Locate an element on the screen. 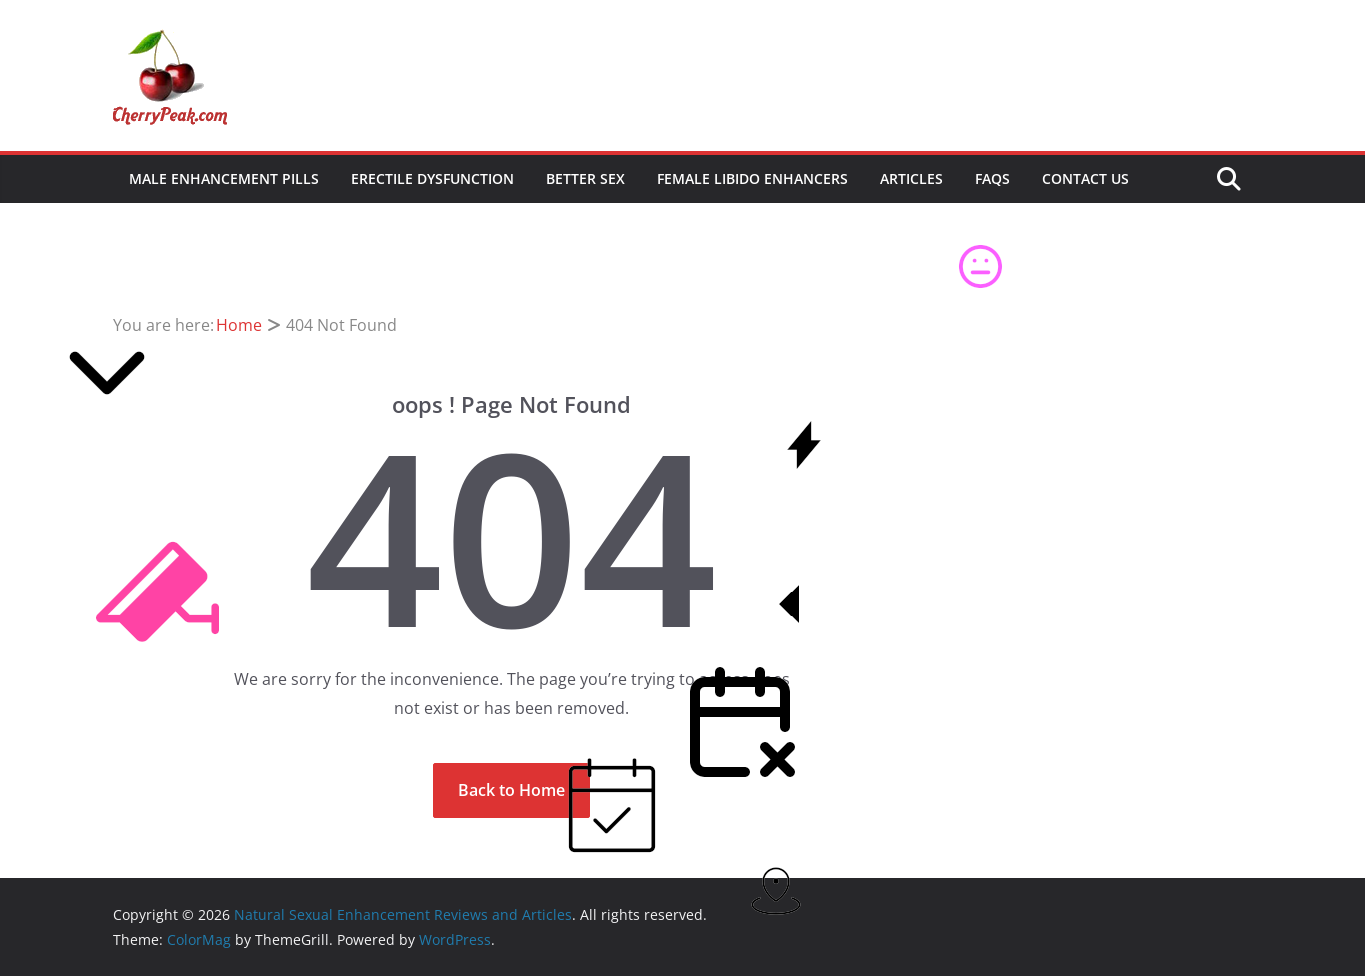  cancel or delete a scheduled event is located at coordinates (740, 722).